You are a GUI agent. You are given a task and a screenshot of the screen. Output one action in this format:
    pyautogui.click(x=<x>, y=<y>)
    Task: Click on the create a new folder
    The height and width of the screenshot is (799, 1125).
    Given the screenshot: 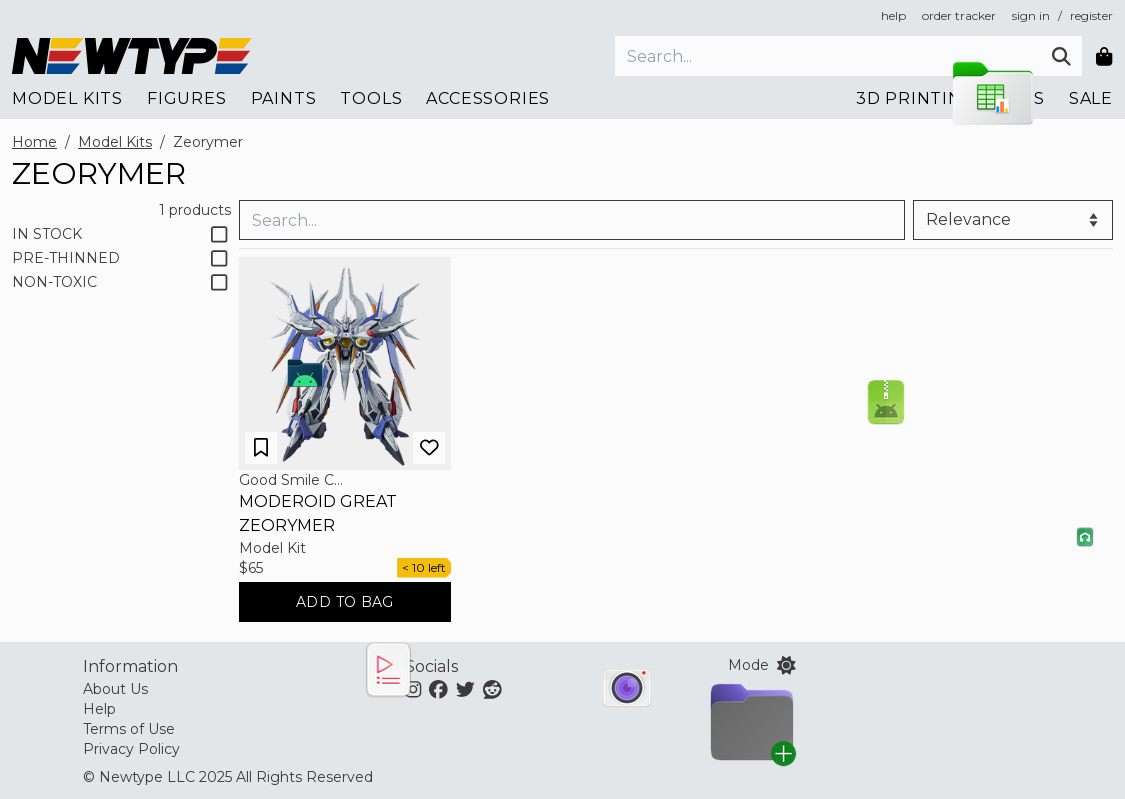 What is the action you would take?
    pyautogui.click(x=752, y=722)
    